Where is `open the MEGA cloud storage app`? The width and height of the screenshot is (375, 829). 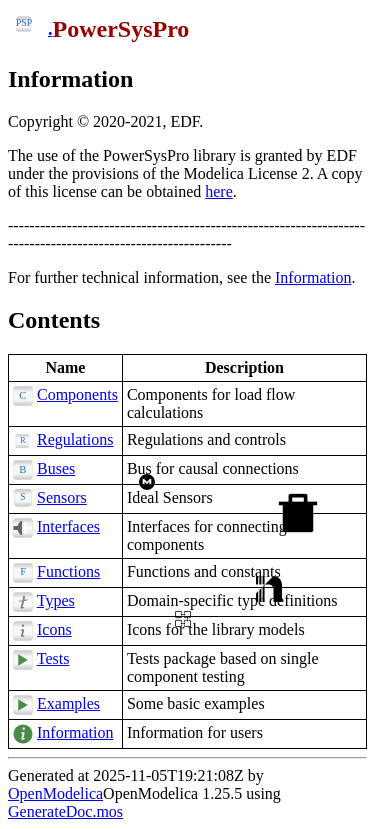 open the MEGA cloud storage app is located at coordinates (147, 482).